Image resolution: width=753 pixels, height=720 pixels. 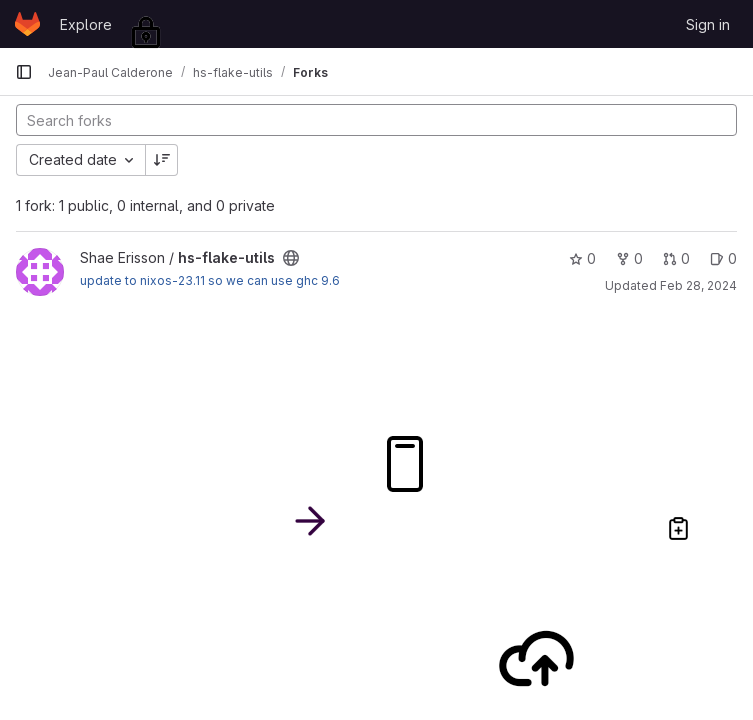 I want to click on access security or password settings, so click(x=146, y=34).